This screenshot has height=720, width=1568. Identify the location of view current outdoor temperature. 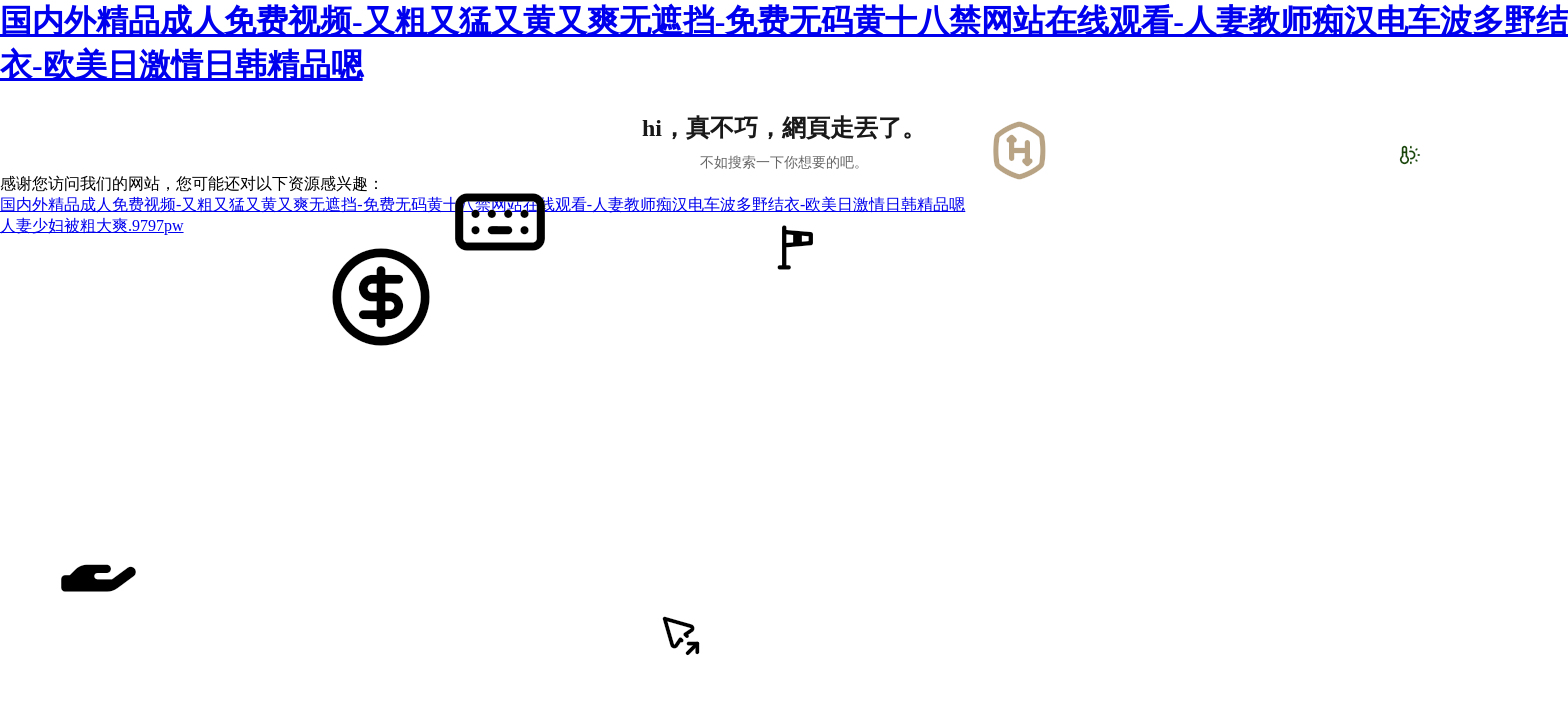
(1410, 155).